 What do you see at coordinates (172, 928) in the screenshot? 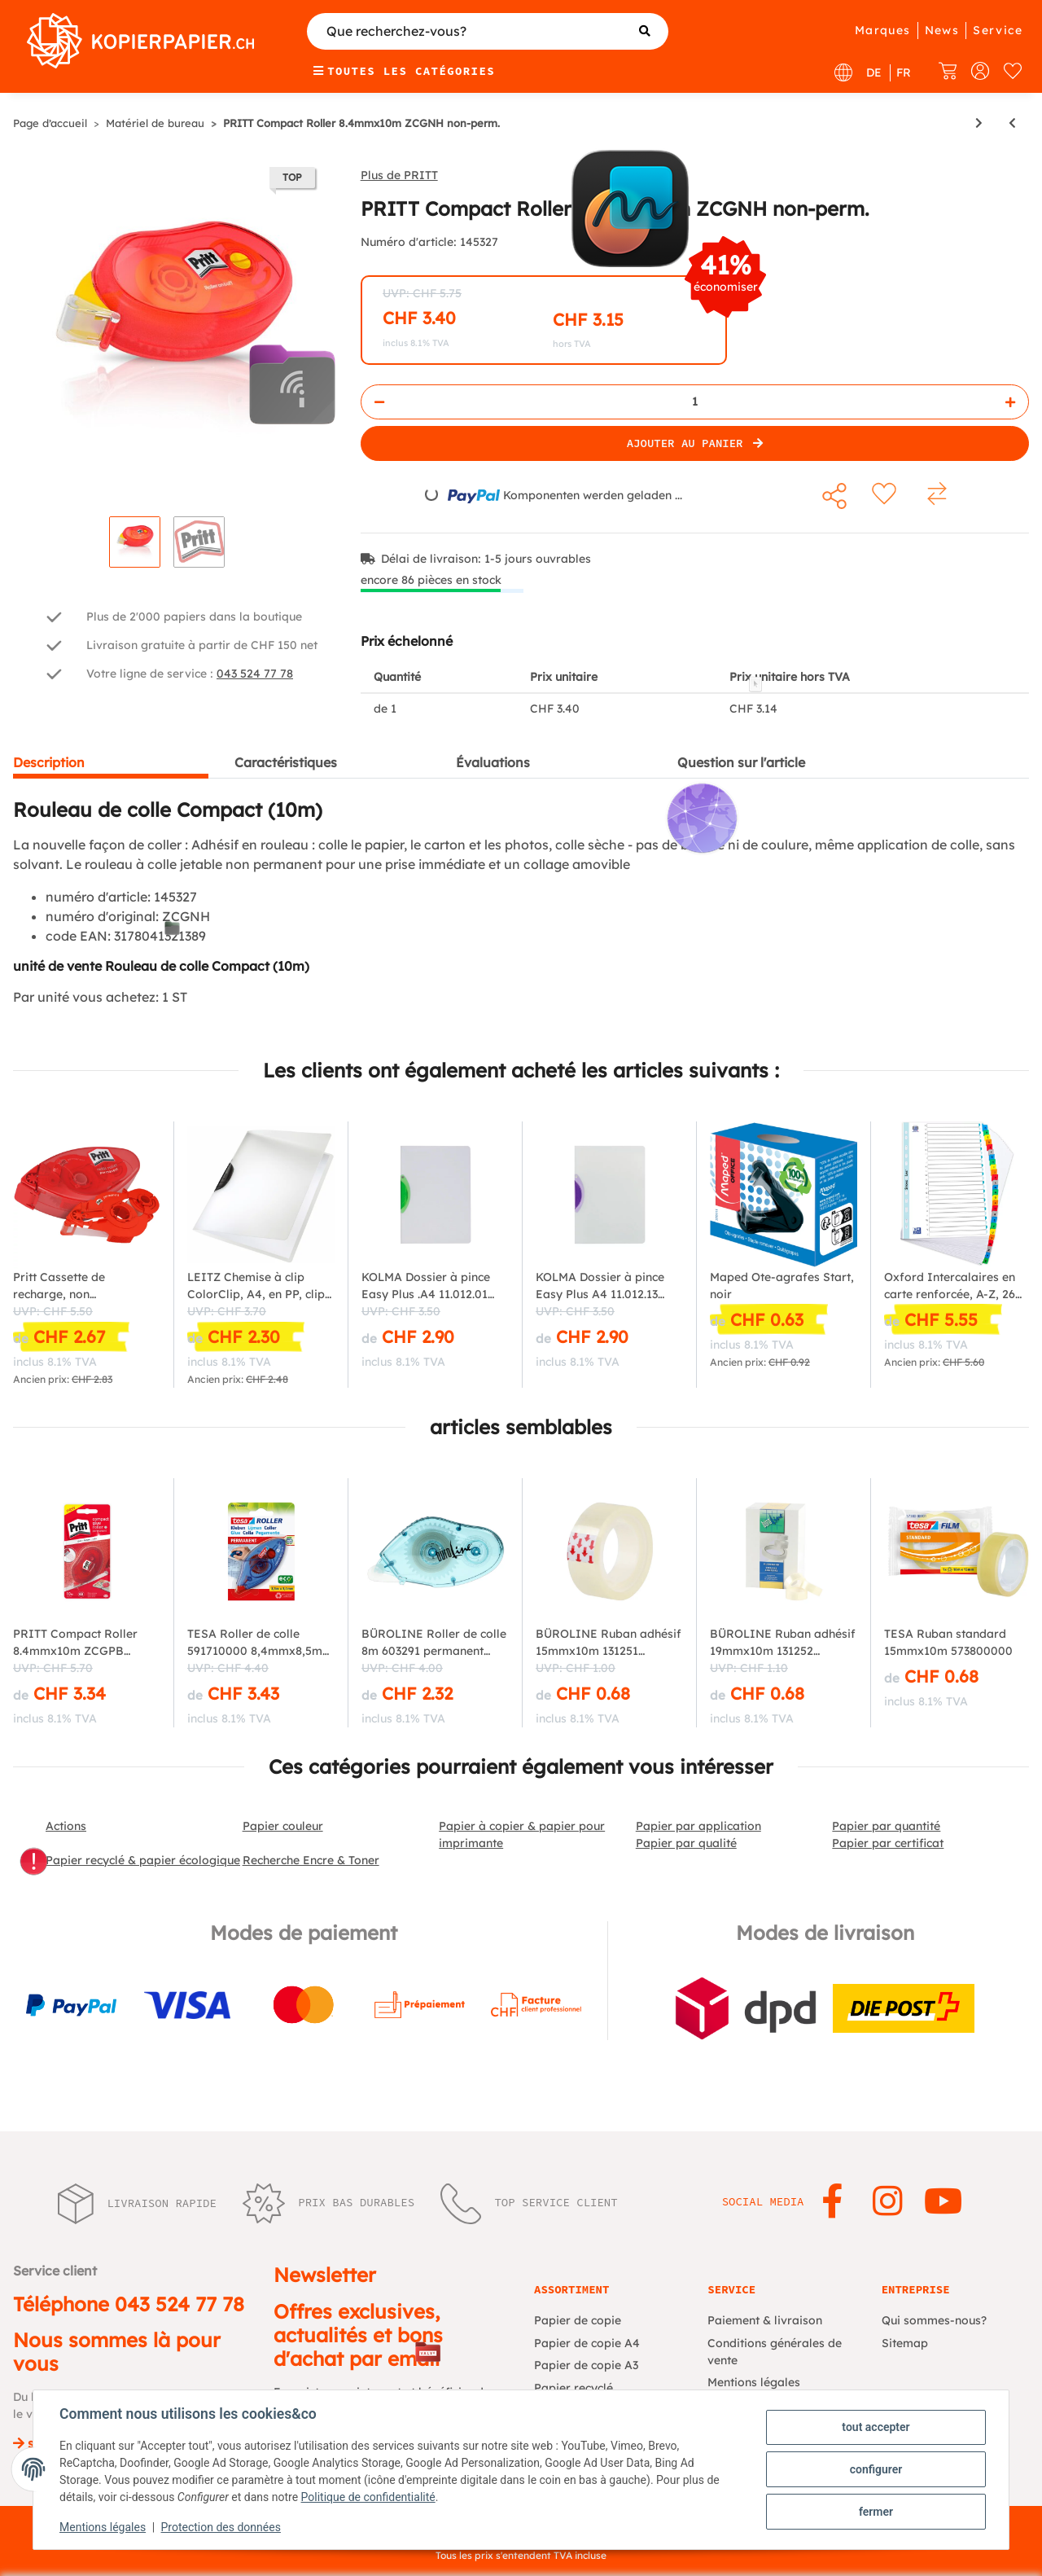
I see `drop files here to add to folder` at bounding box center [172, 928].